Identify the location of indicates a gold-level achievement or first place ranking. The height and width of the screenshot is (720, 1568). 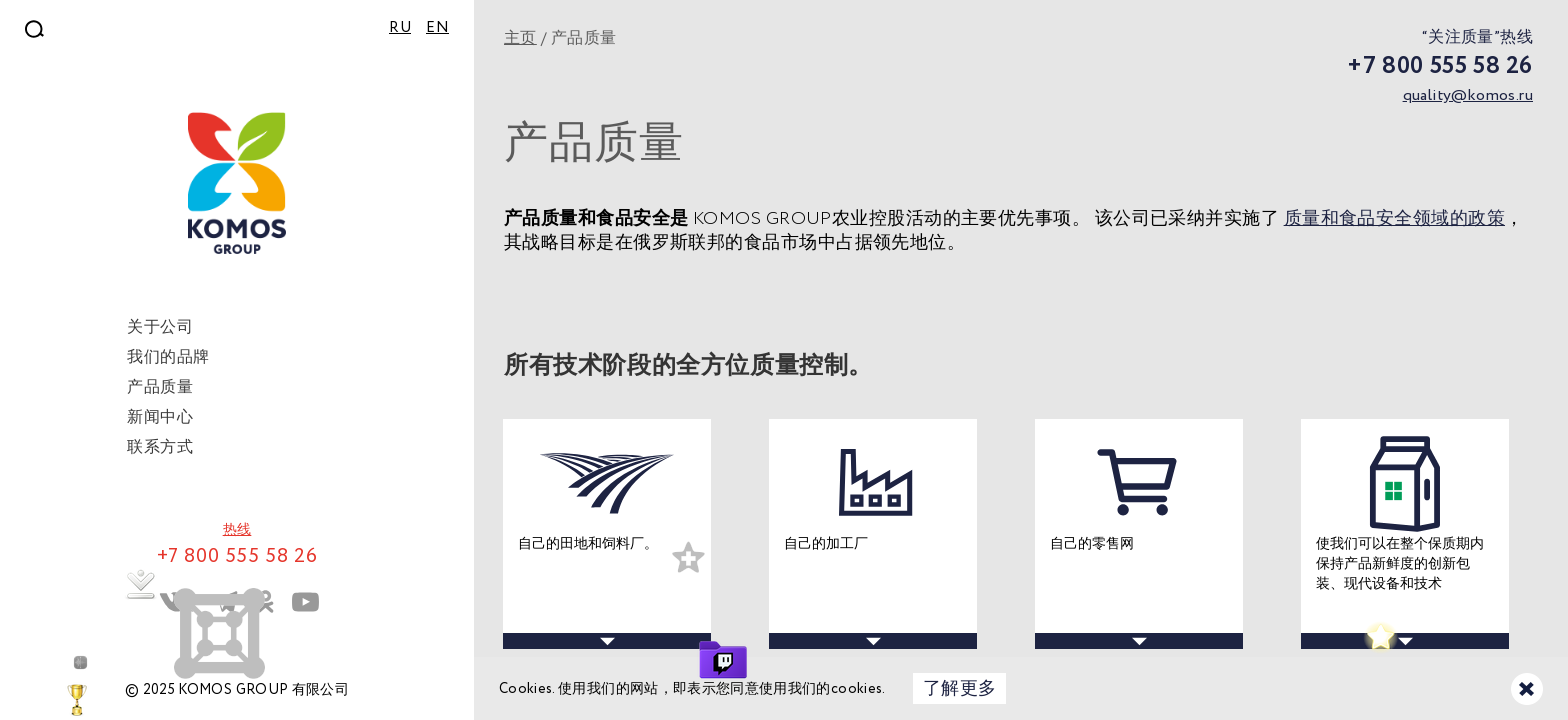
(78, 700).